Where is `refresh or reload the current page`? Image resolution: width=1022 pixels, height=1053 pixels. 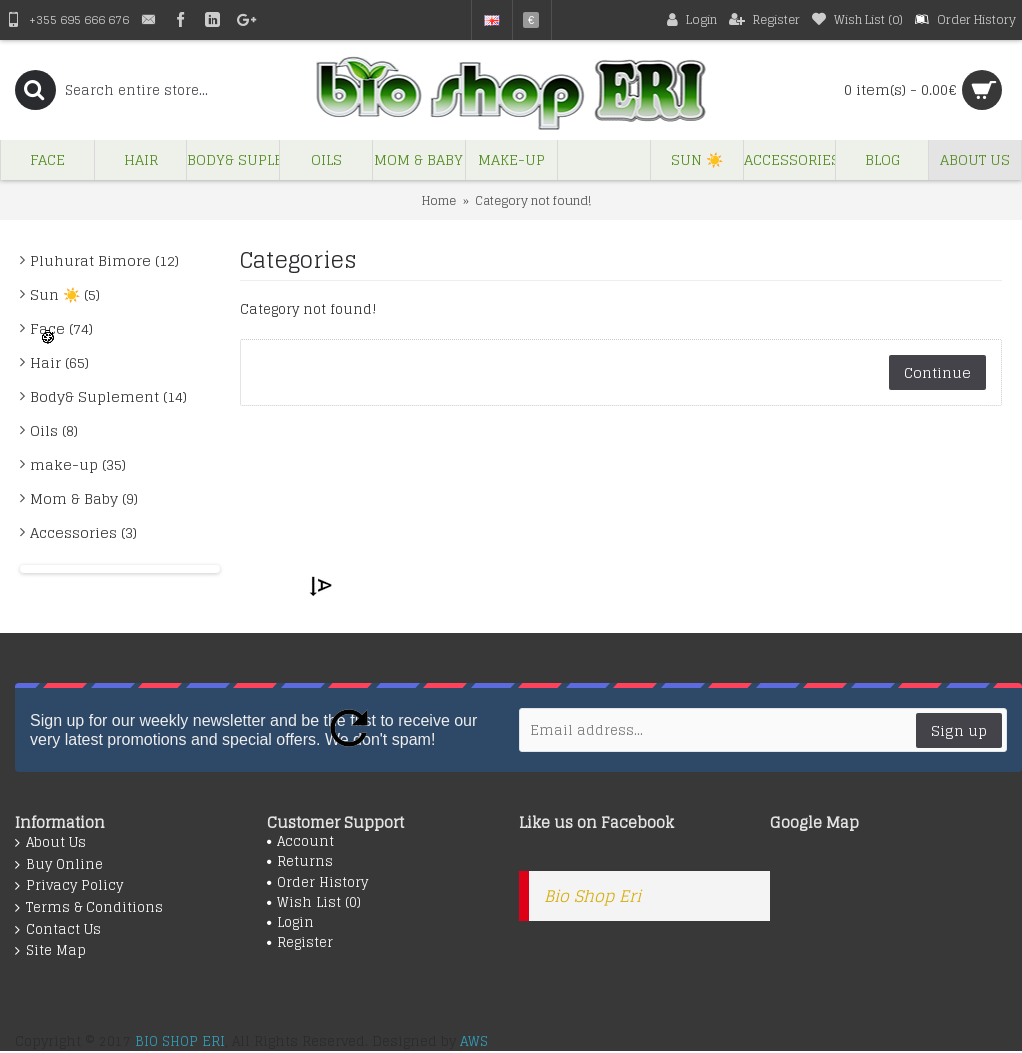
refresh or reload the current page is located at coordinates (349, 728).